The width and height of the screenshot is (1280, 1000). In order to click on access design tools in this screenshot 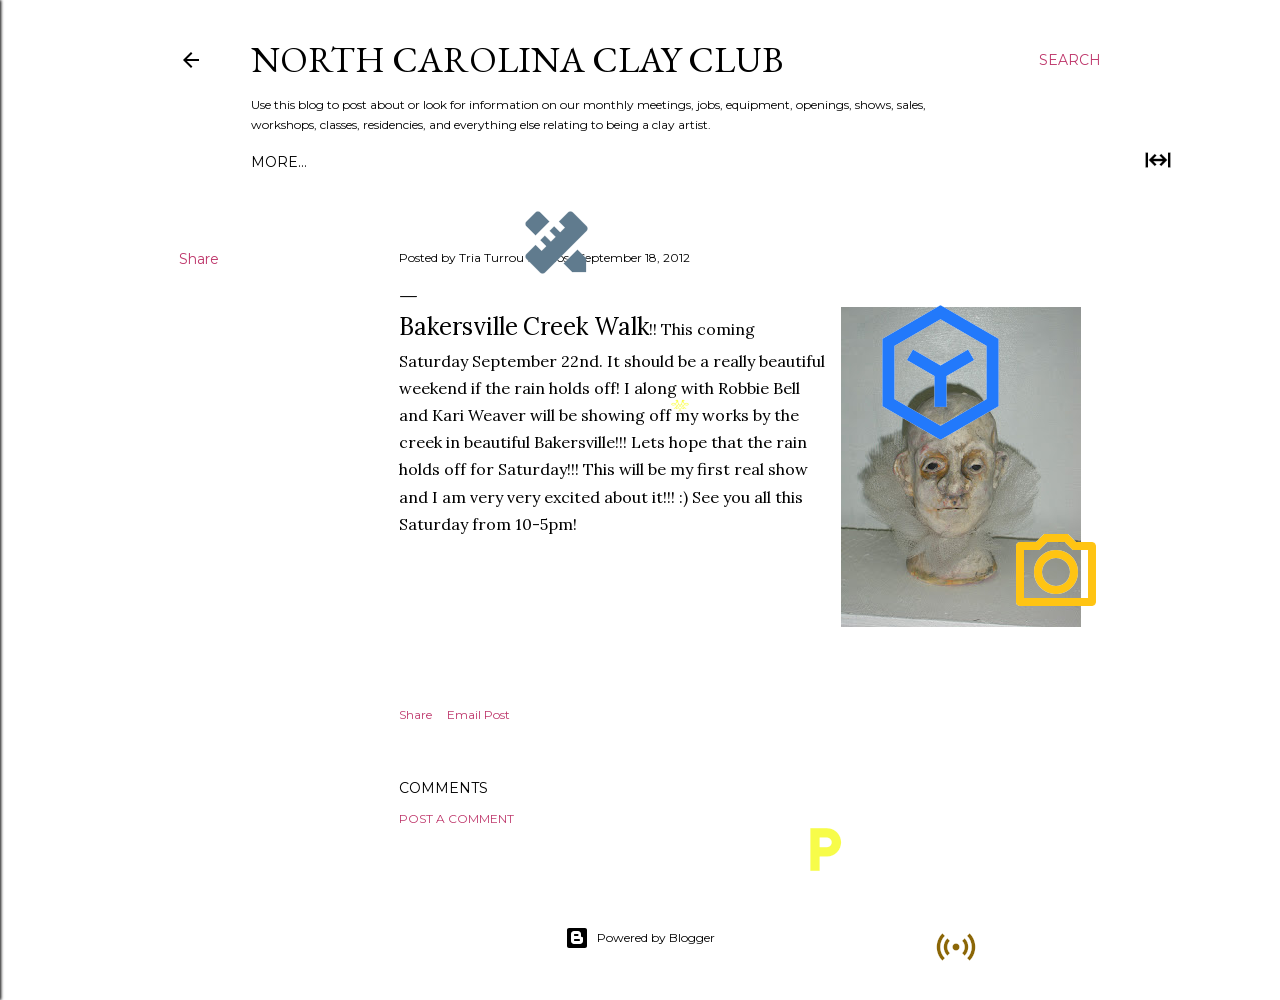, I will do `click(556, 242)`.